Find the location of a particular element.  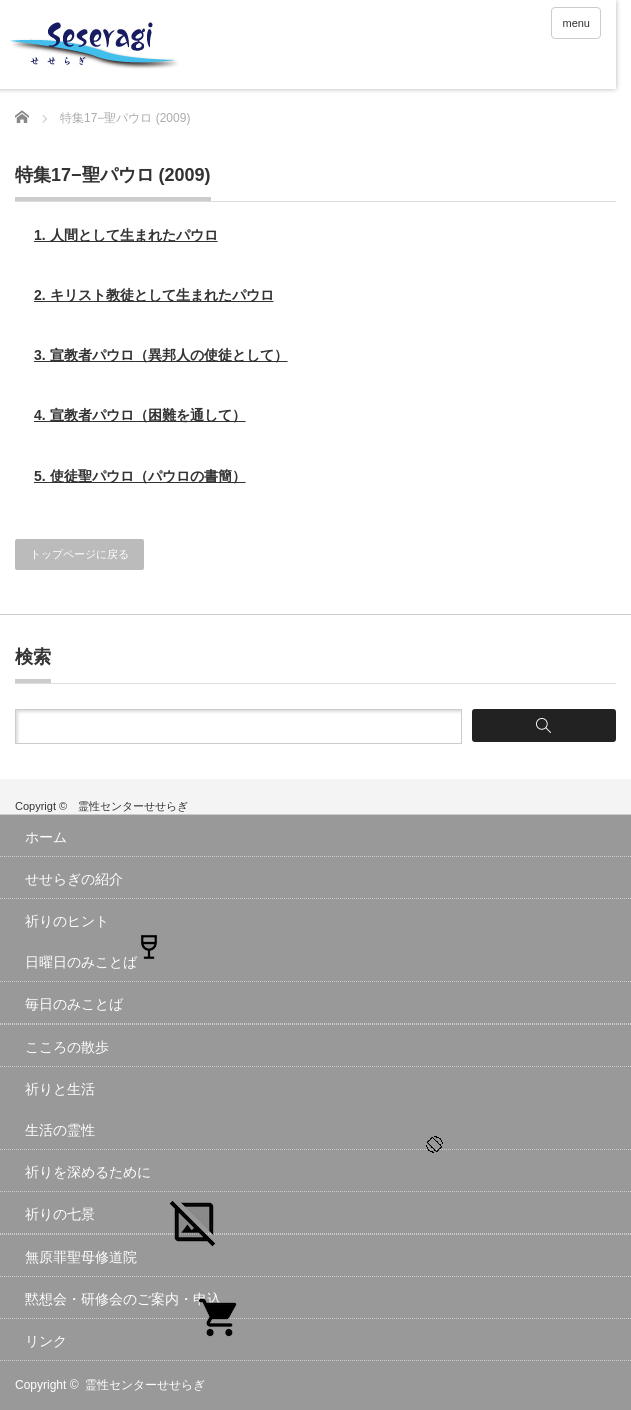

view nearby grocery stores is located at coordinates (219, 1317).